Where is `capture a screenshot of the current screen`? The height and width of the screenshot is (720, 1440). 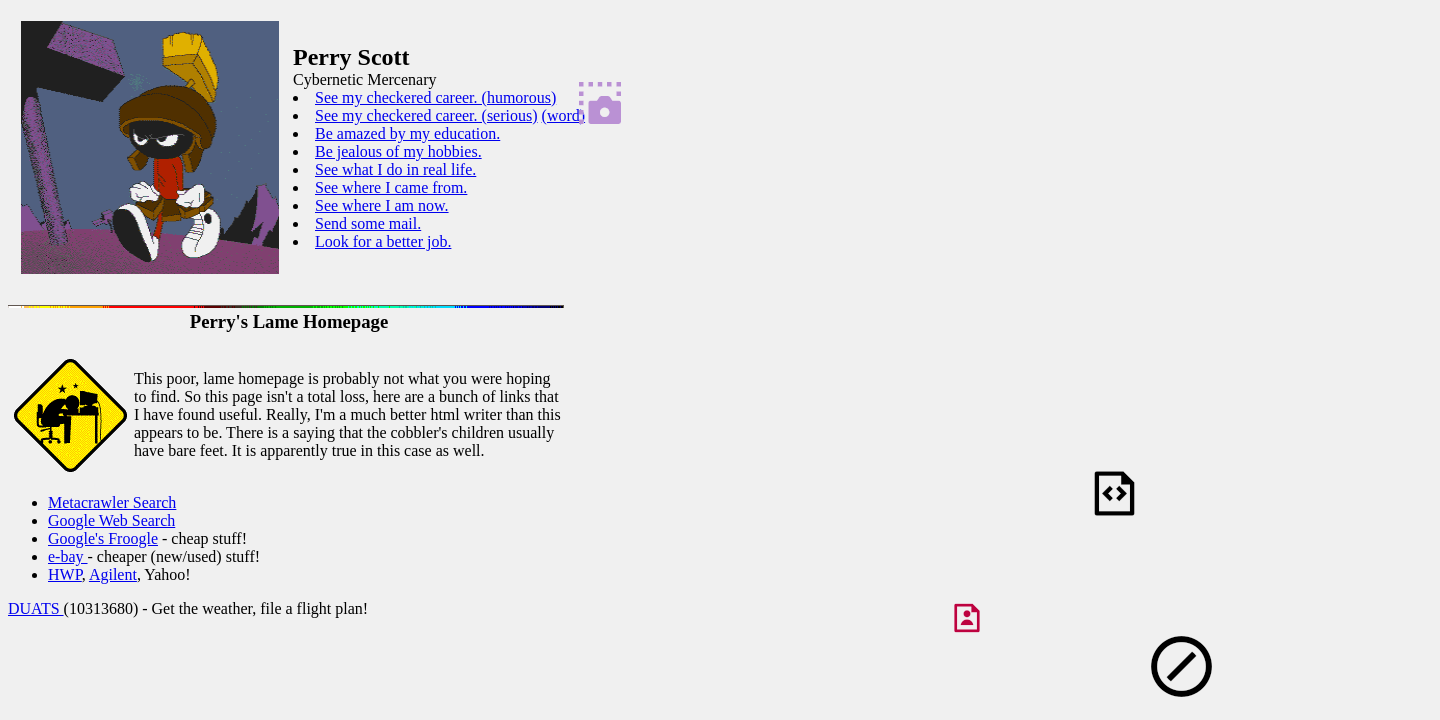 capture a screenshot of the current screen is located at coordinates (600, 103).